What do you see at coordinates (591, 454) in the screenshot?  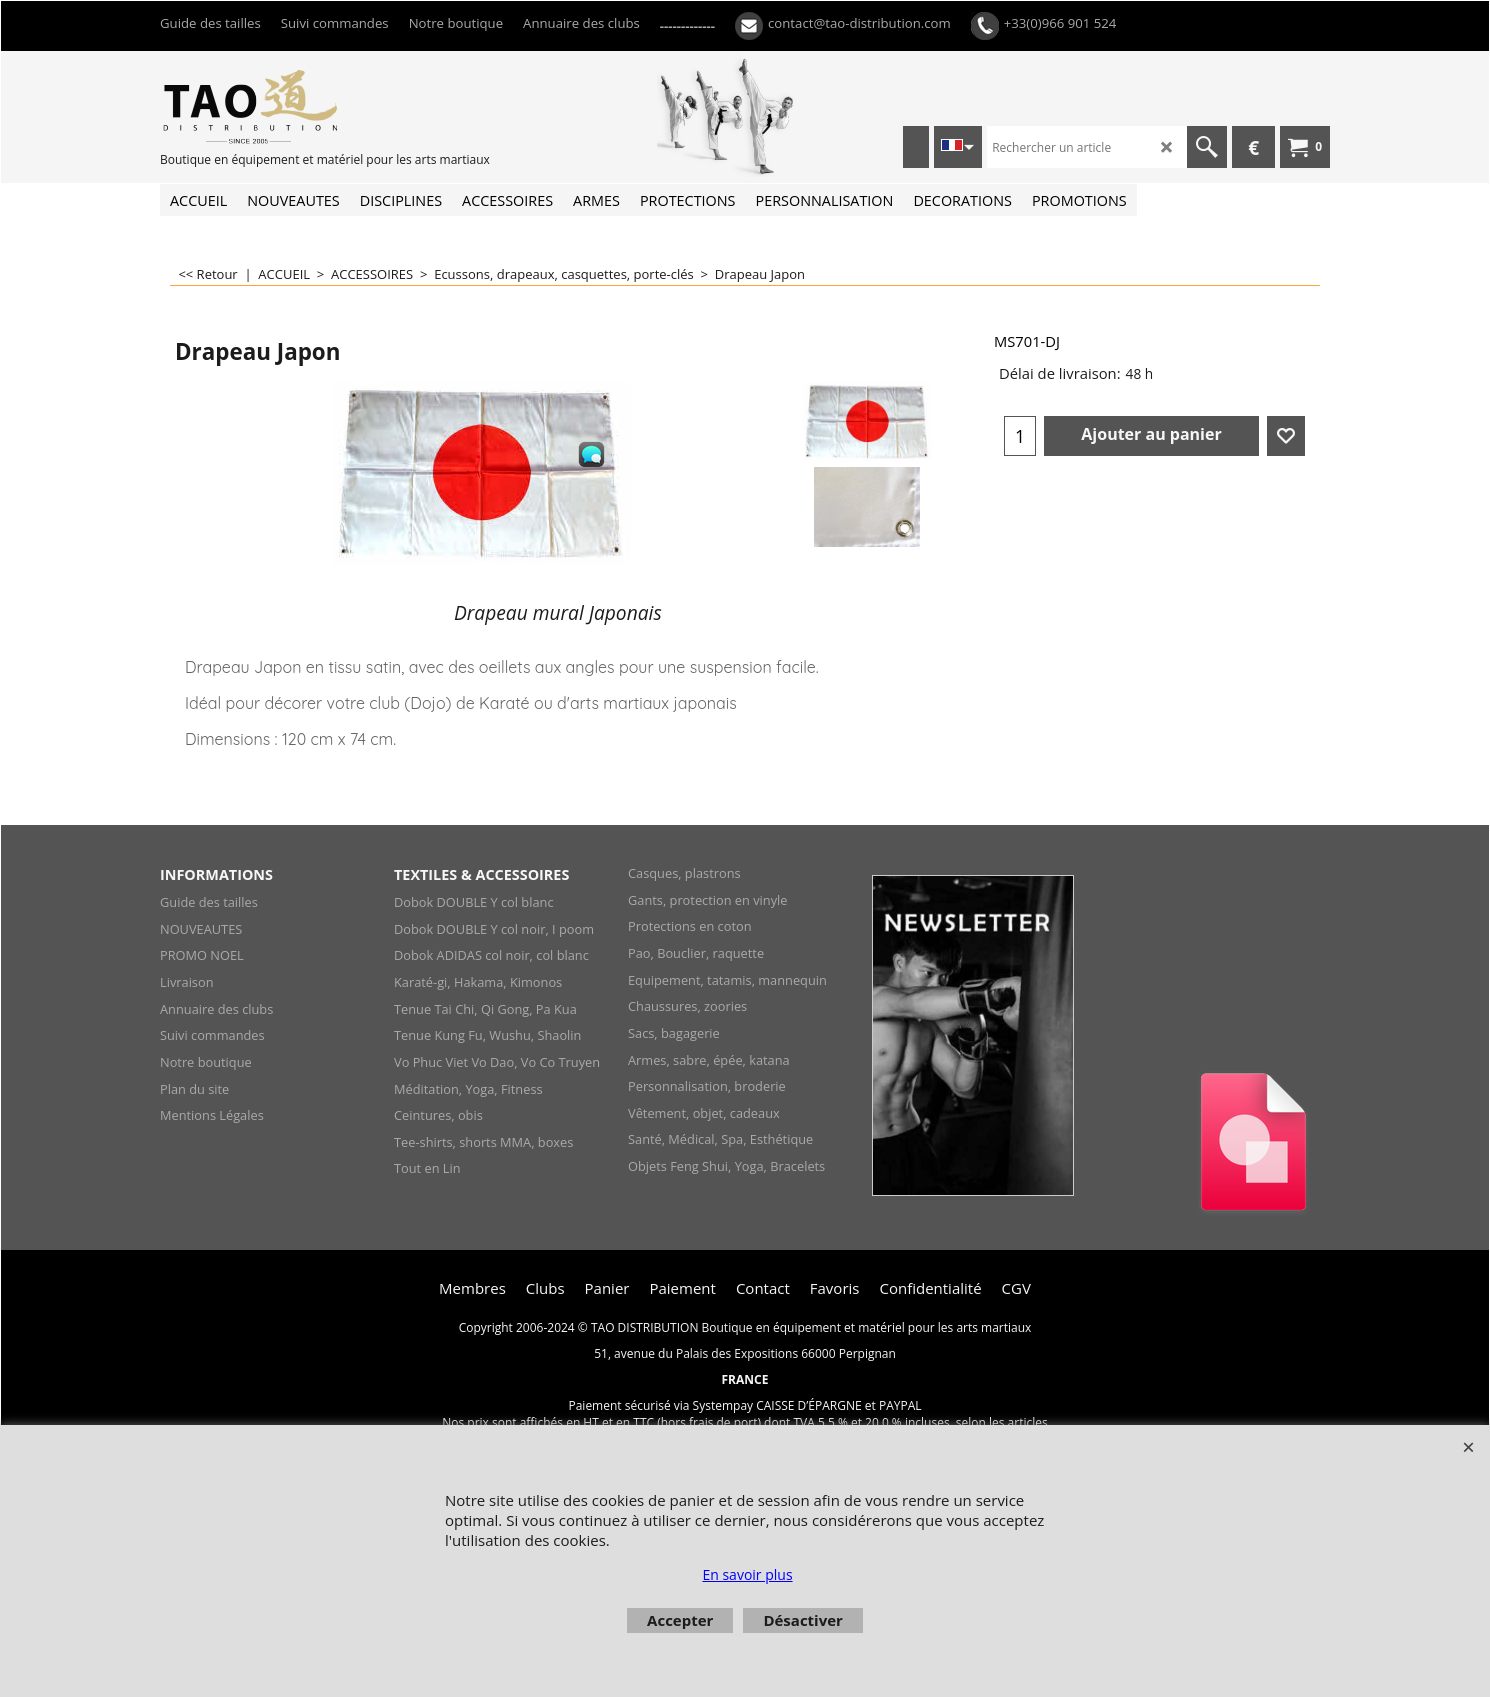 I see `open fractal messaging app` at bounding box center [591, 454].